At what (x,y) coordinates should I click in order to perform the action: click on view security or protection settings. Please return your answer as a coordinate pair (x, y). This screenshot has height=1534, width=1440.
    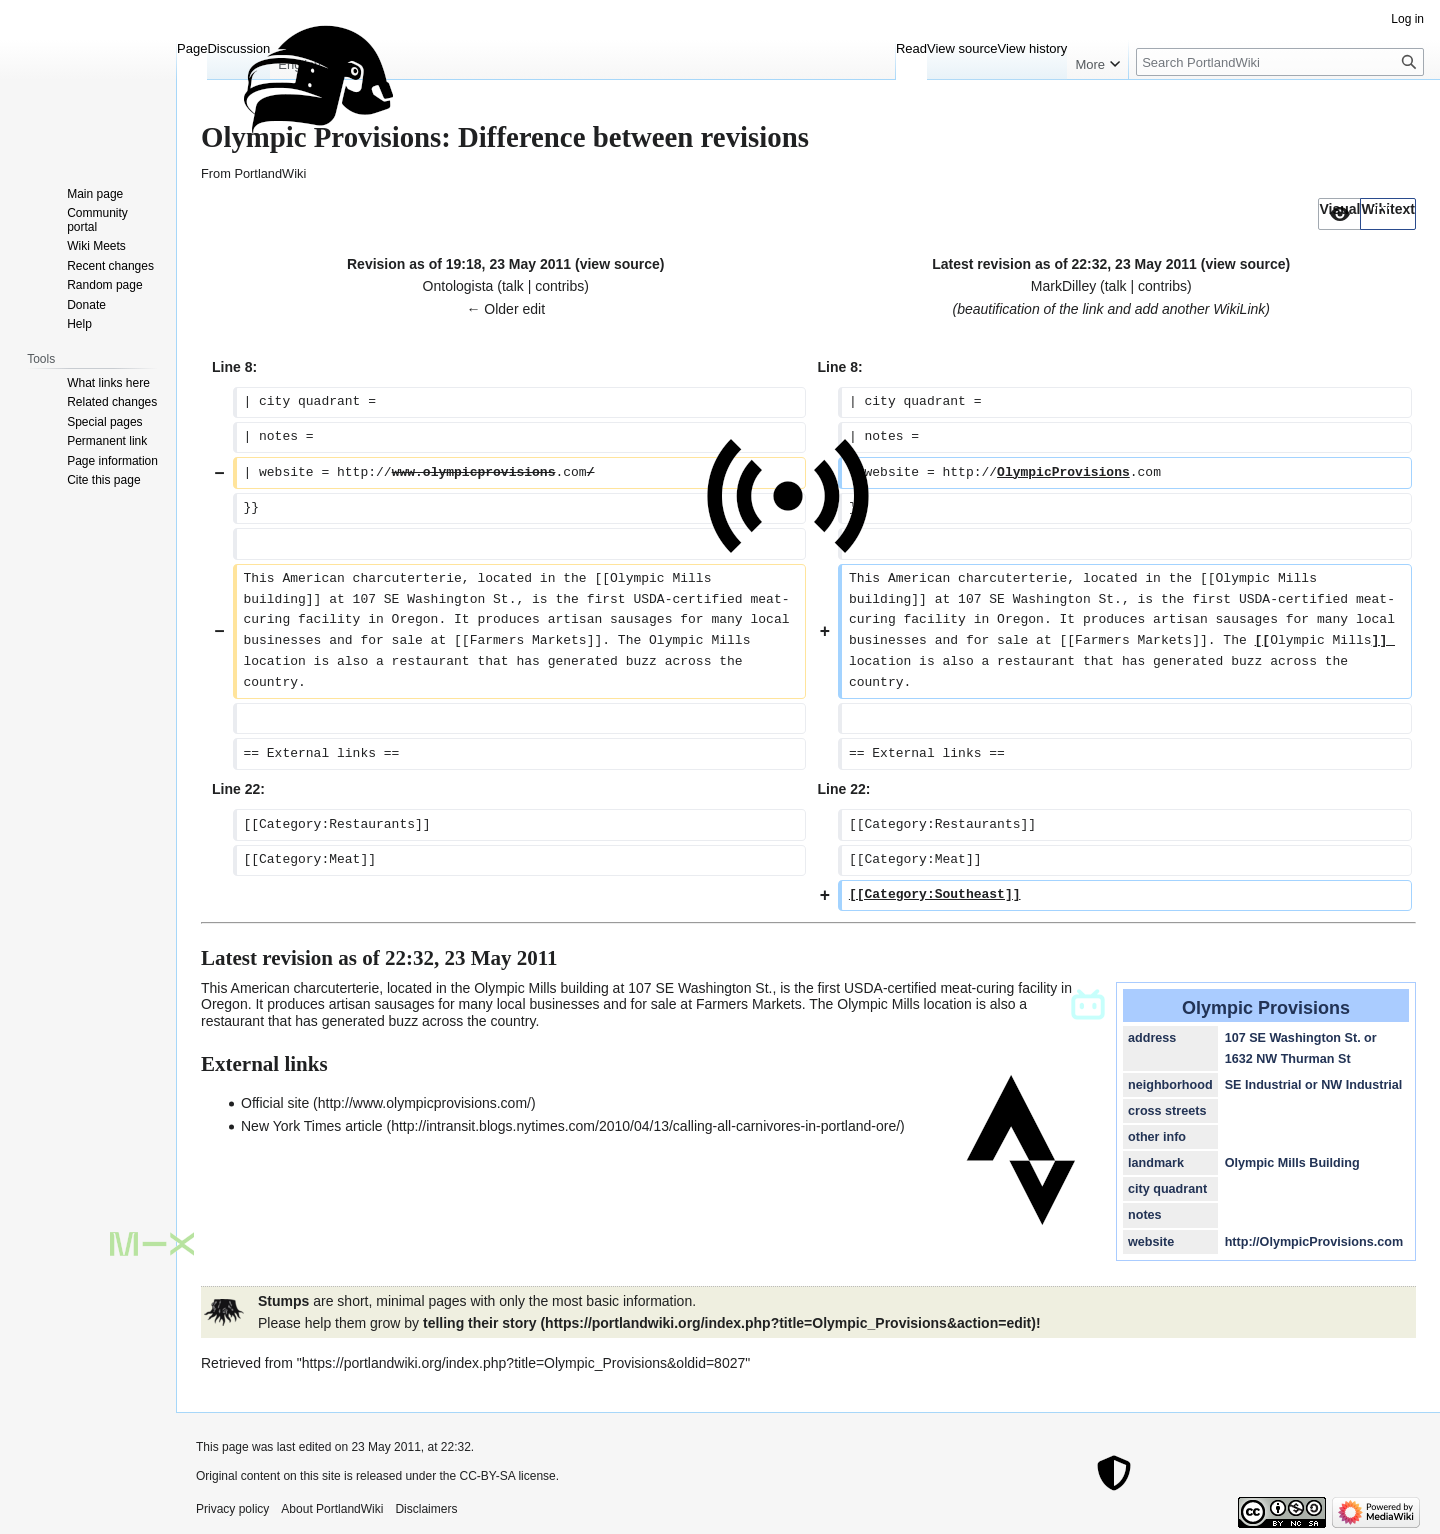
    Looking at the image, I should click on (1114, 1473).